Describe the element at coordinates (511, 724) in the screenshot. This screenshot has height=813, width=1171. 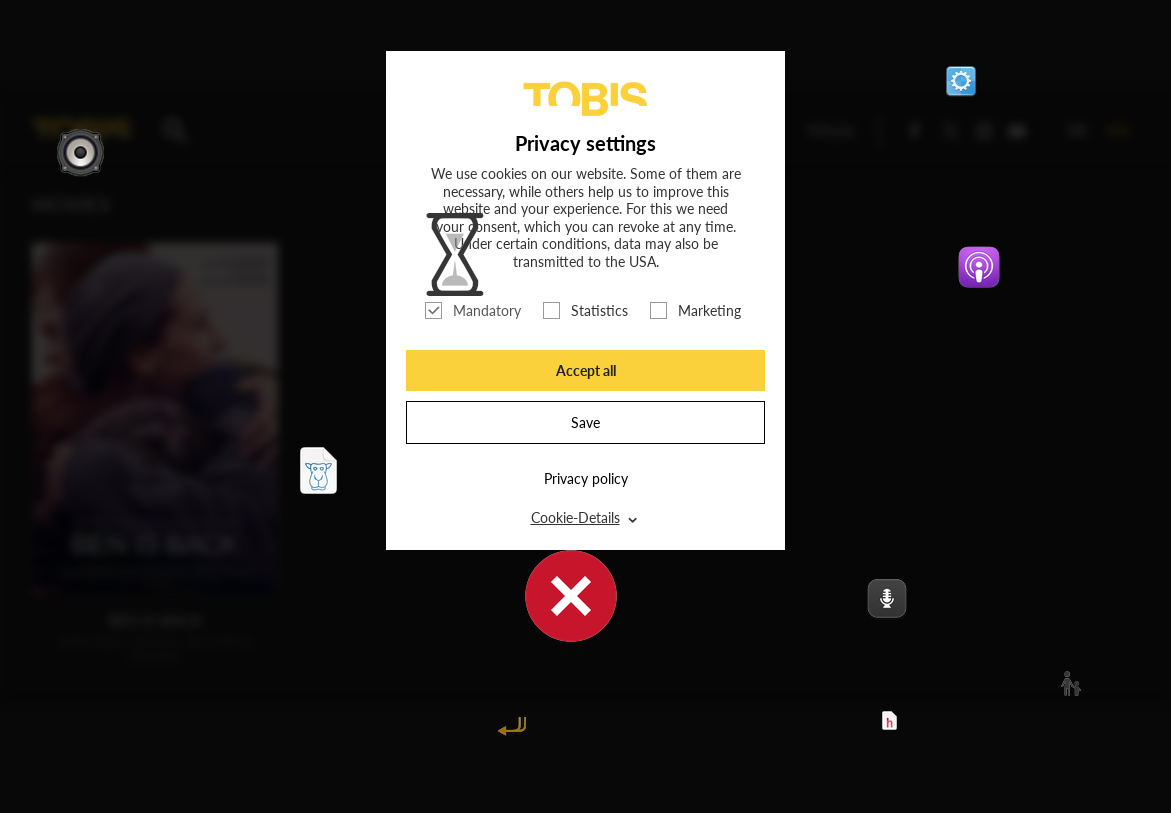
I see `reply to all recipients of an email` at that location.